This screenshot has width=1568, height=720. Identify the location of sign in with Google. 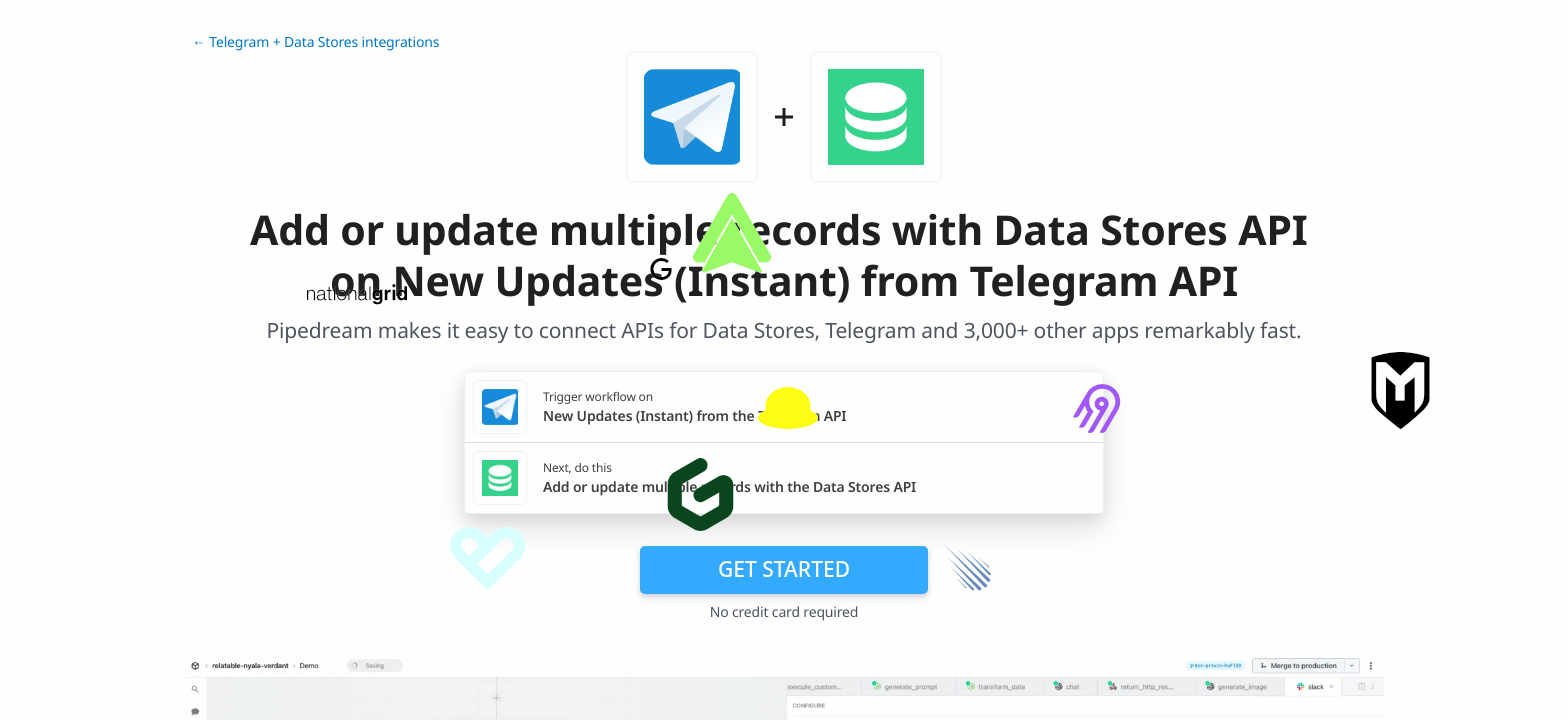
(661, 269).